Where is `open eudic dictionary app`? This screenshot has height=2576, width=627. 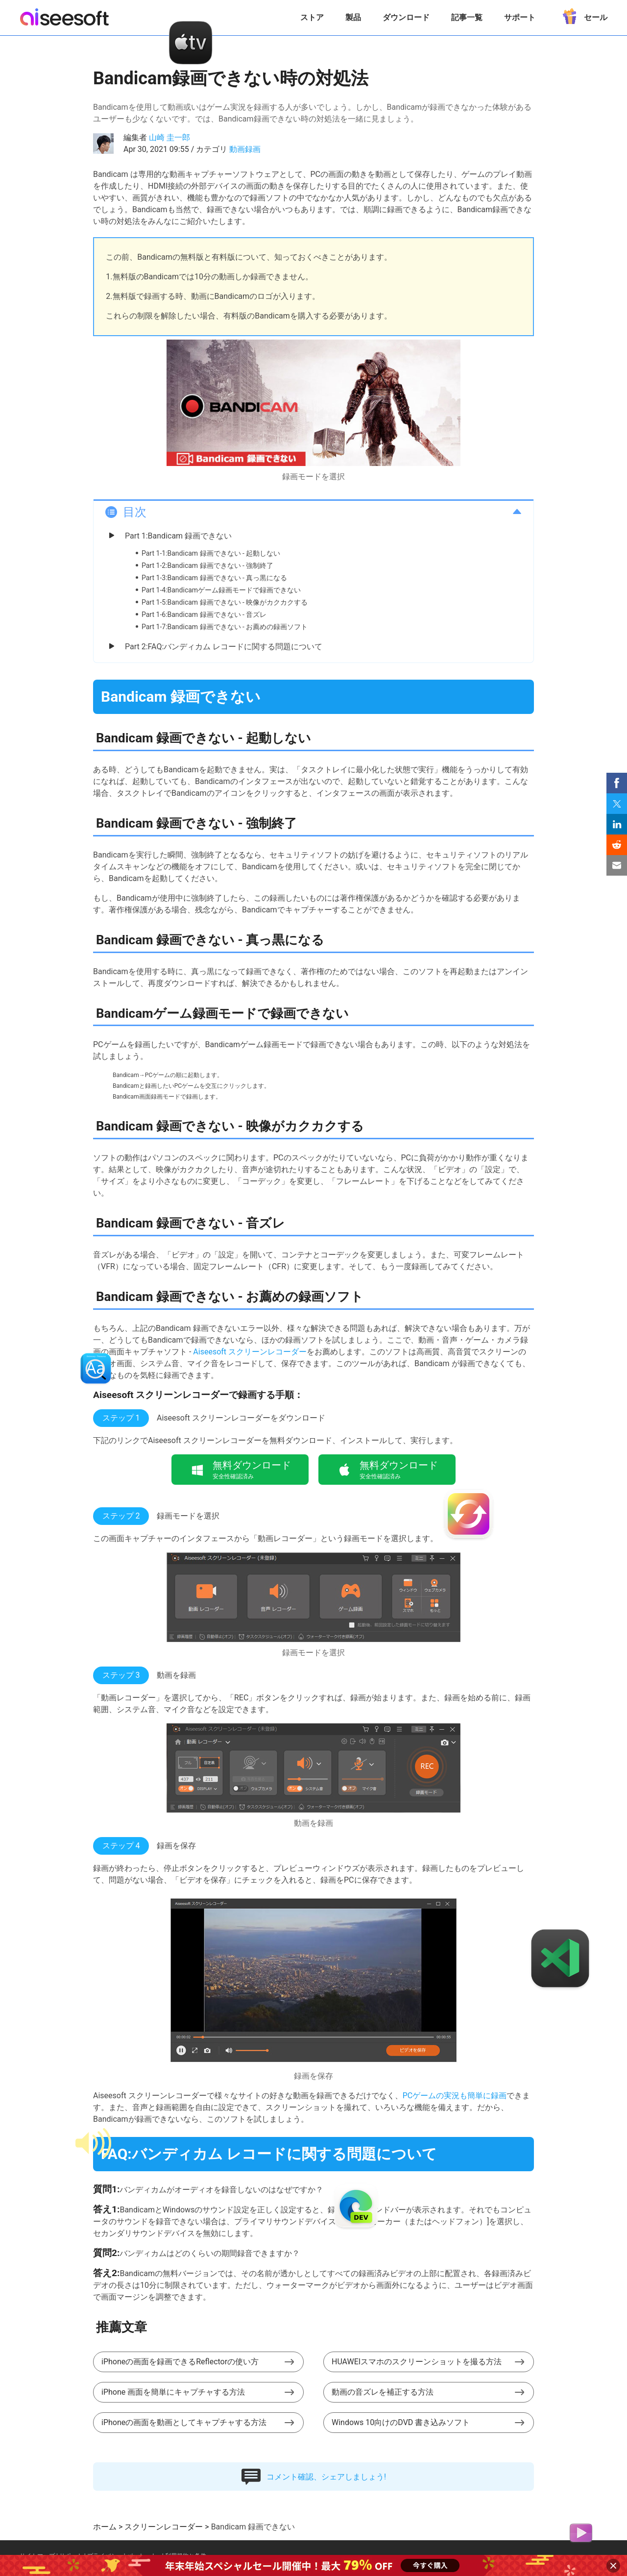
open eudic dictionary app is located at coordinates (96, 1368).